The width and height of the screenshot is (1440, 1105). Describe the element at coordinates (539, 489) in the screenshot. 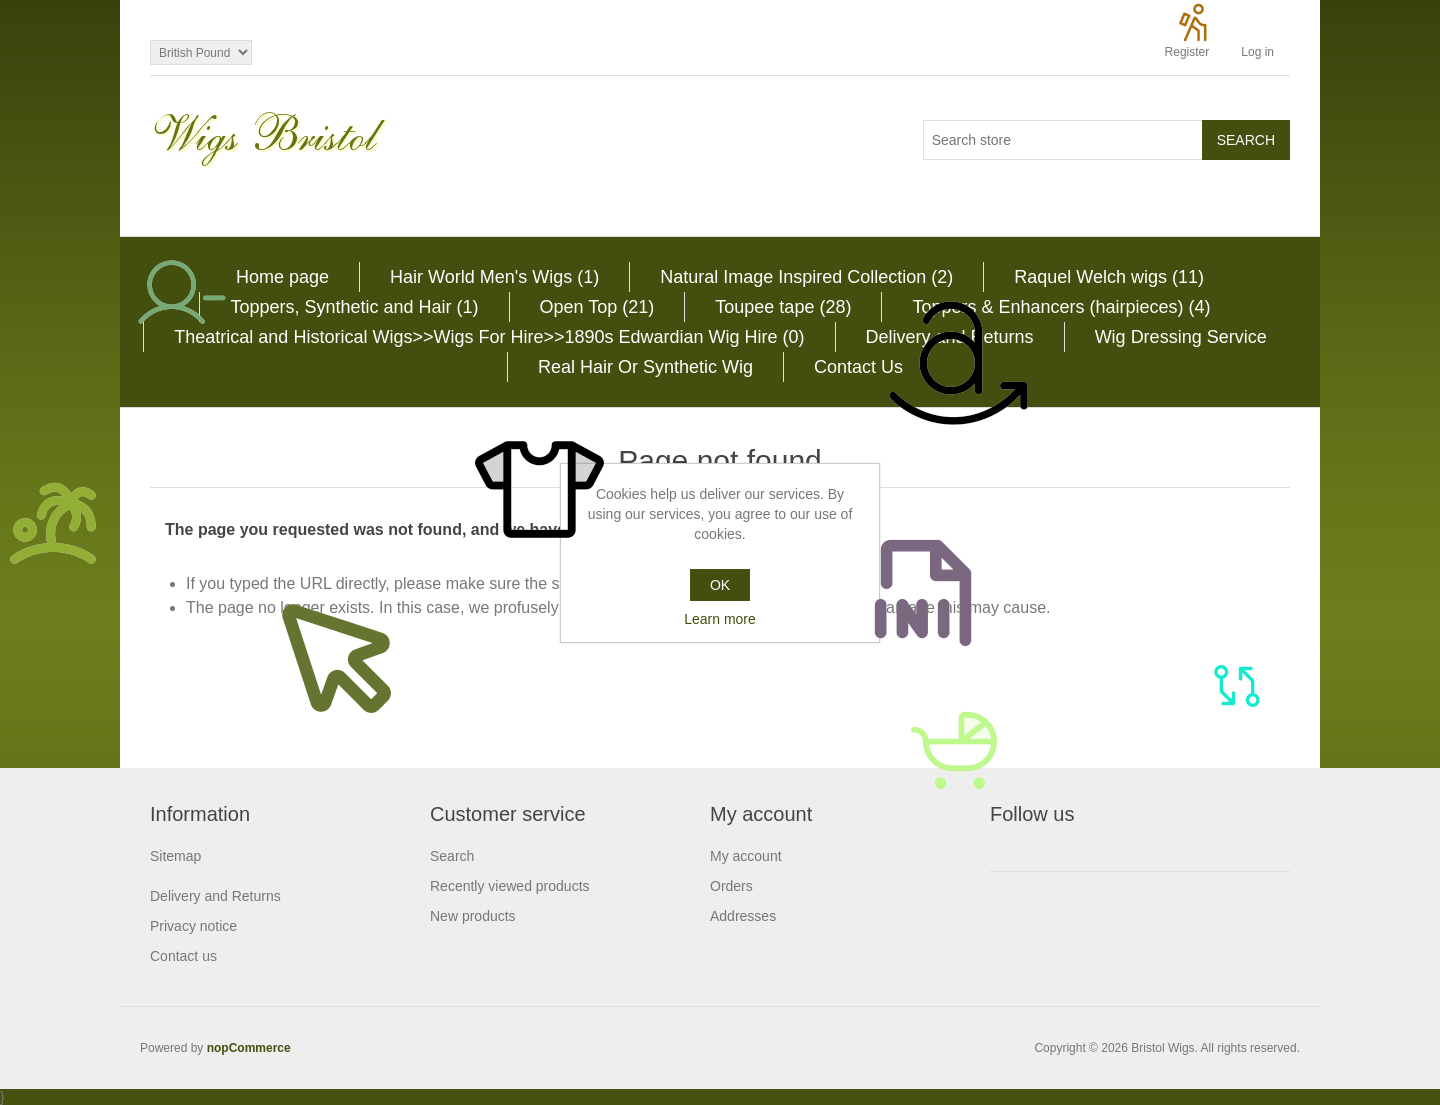

I see `browse clothing or apparel items` at that location.